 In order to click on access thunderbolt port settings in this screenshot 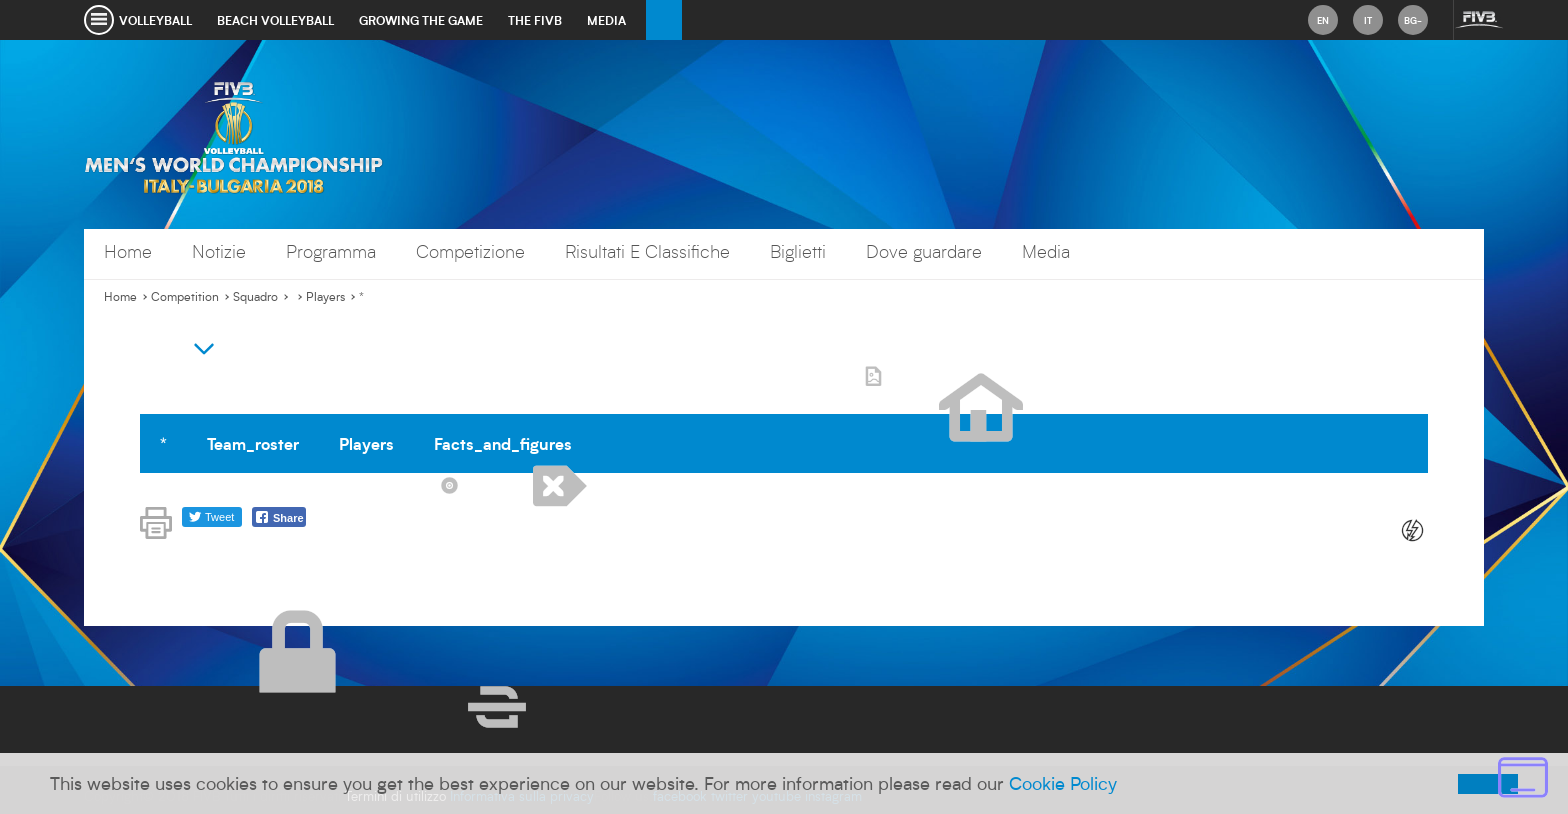, I will do `click(1412, 530)`.